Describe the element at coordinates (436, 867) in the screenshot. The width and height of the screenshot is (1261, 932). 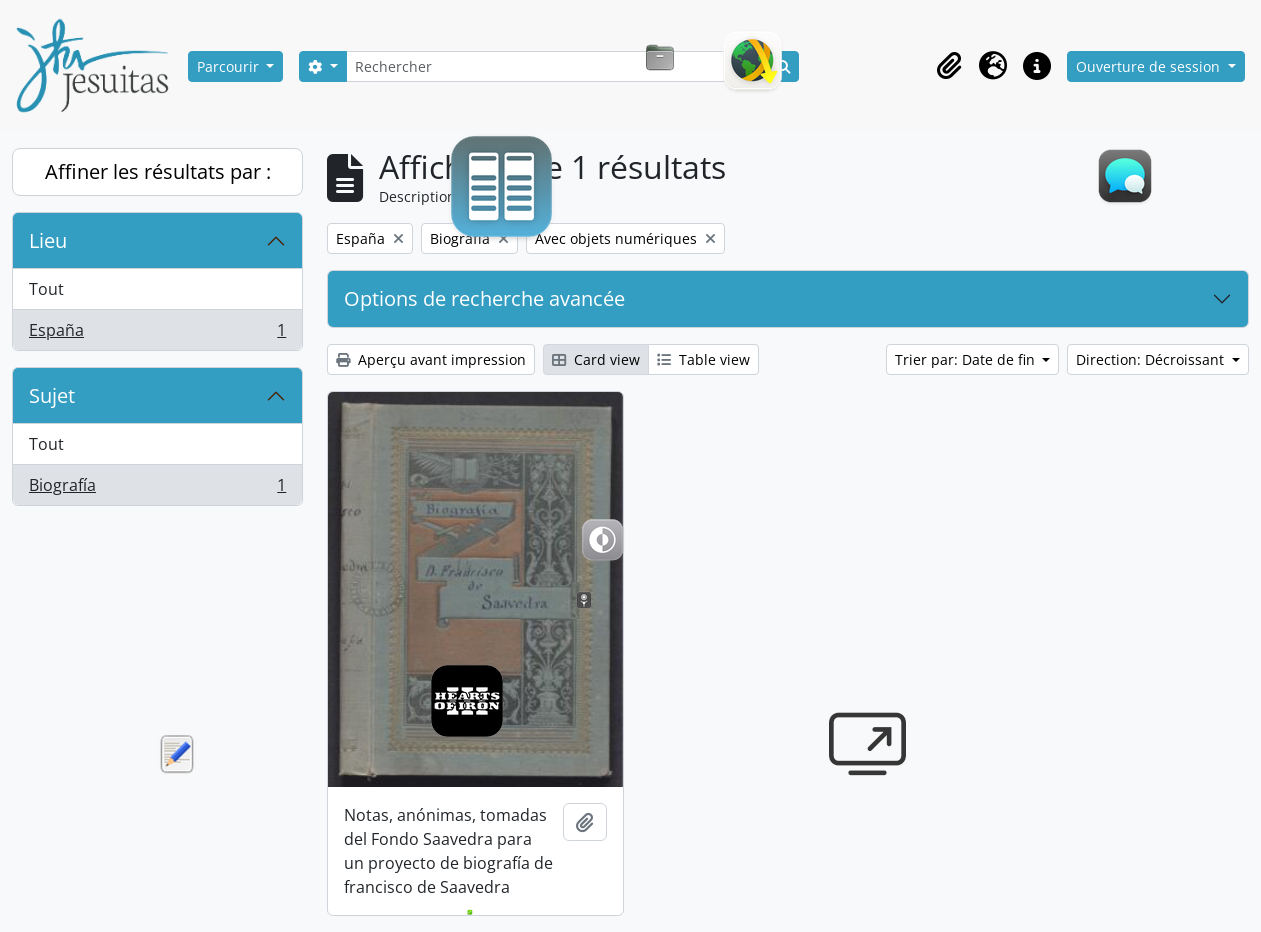
I see `open text-to-speech settings` at that location.